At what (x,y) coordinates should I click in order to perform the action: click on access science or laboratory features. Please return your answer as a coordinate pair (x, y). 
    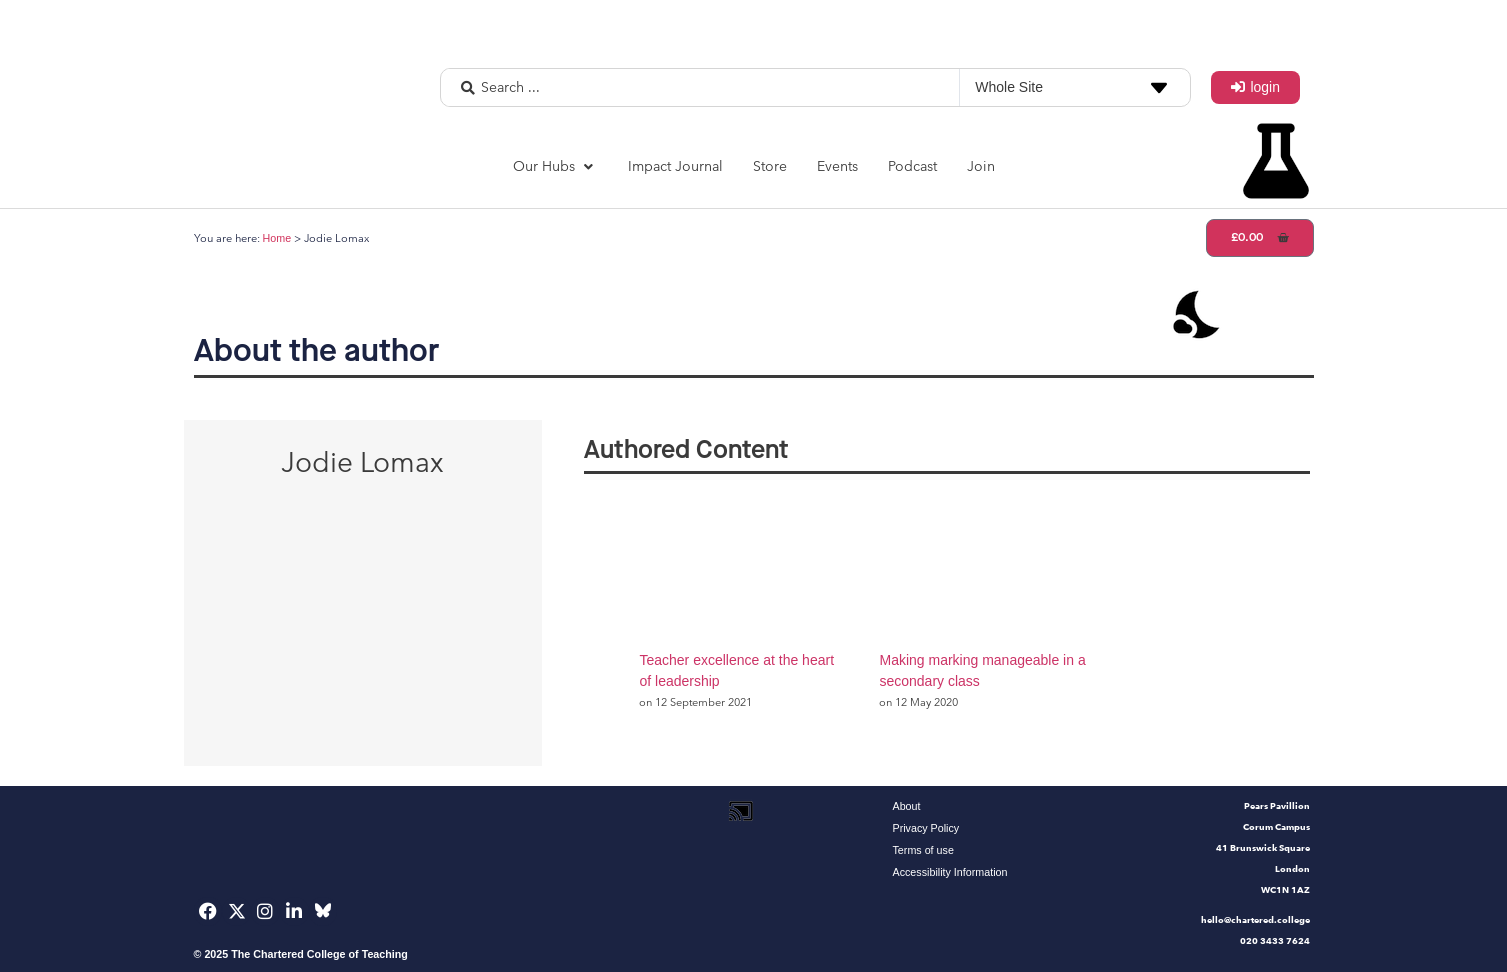
    Looking at the image, I should click on (1276, 161).